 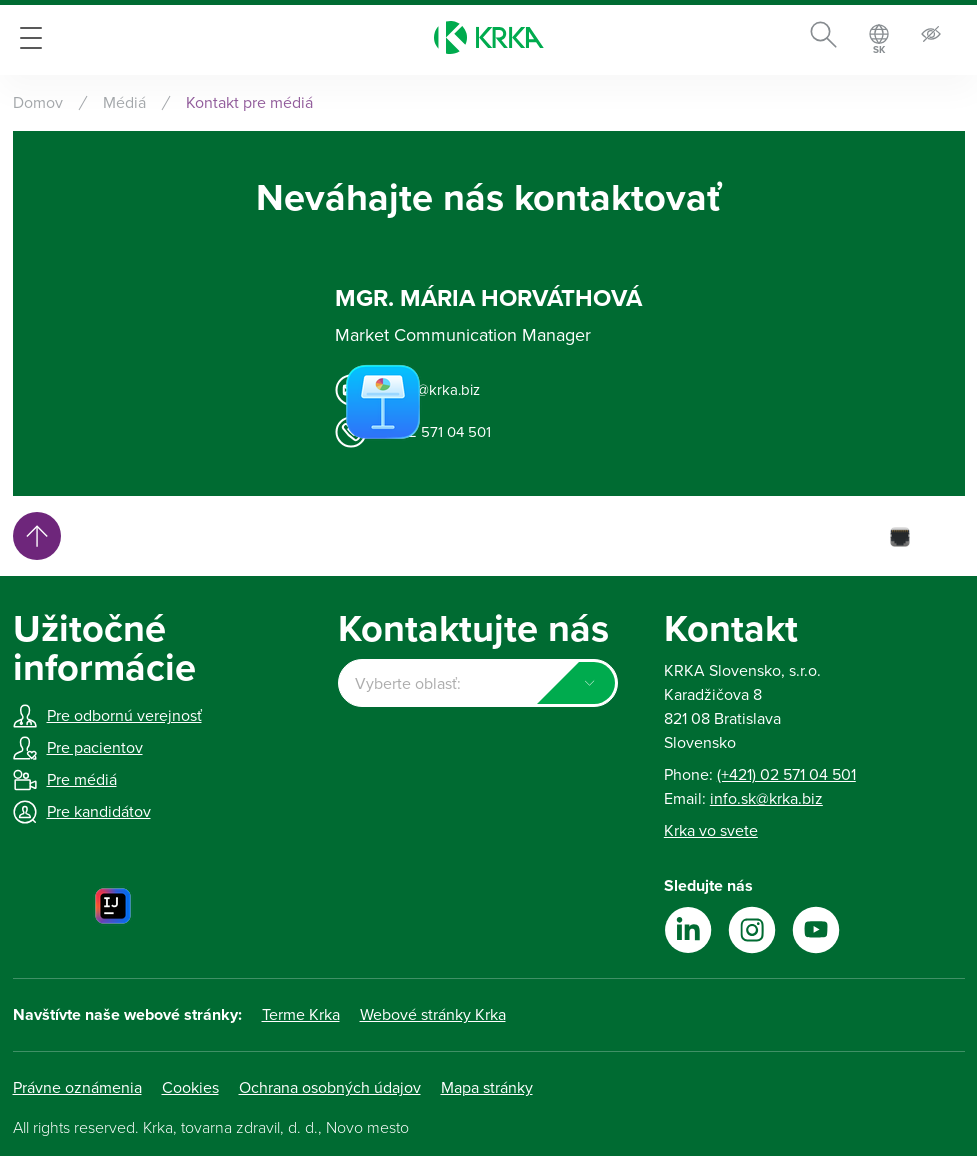 What do you see at coordinates (383, 402) in the screenshot?
I see `open LibreOffice Writer document editor` at bounding box center [383, 402].